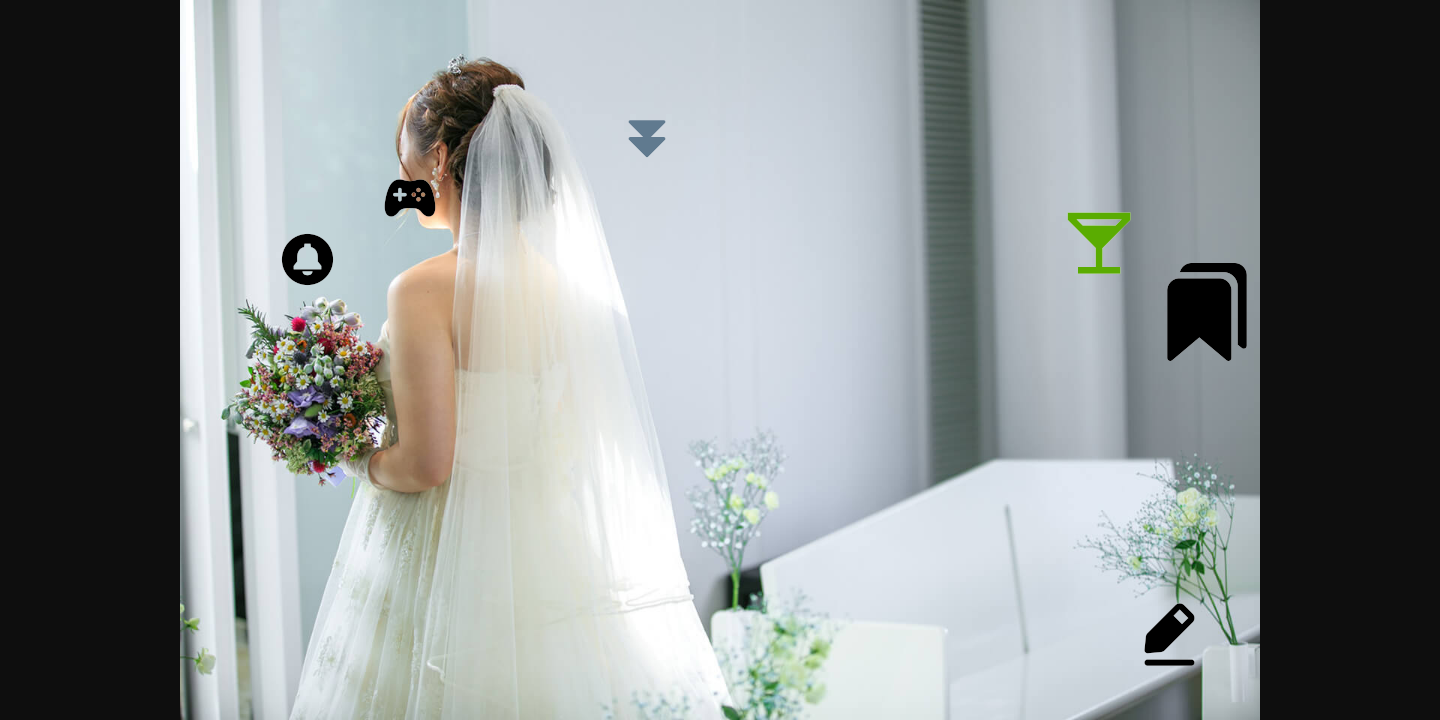 The image size is (1440, 720). What do you see at coordinates (410, 198) in the screenshot?
I see `access gaming features or settings` at bounding box center [410, 198].